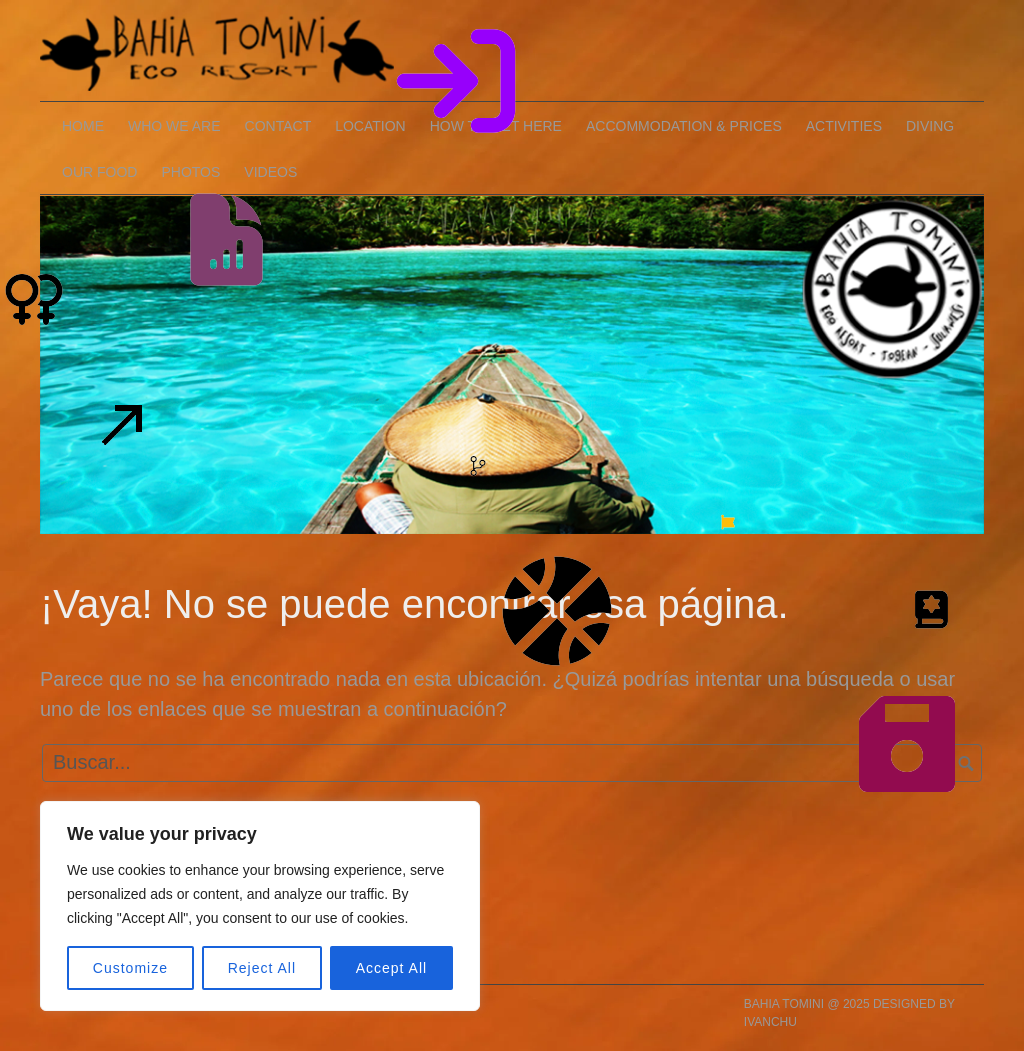  Describe the element at coordinates (907, 744) in the screenshot. I see `save current file or document` at that location.